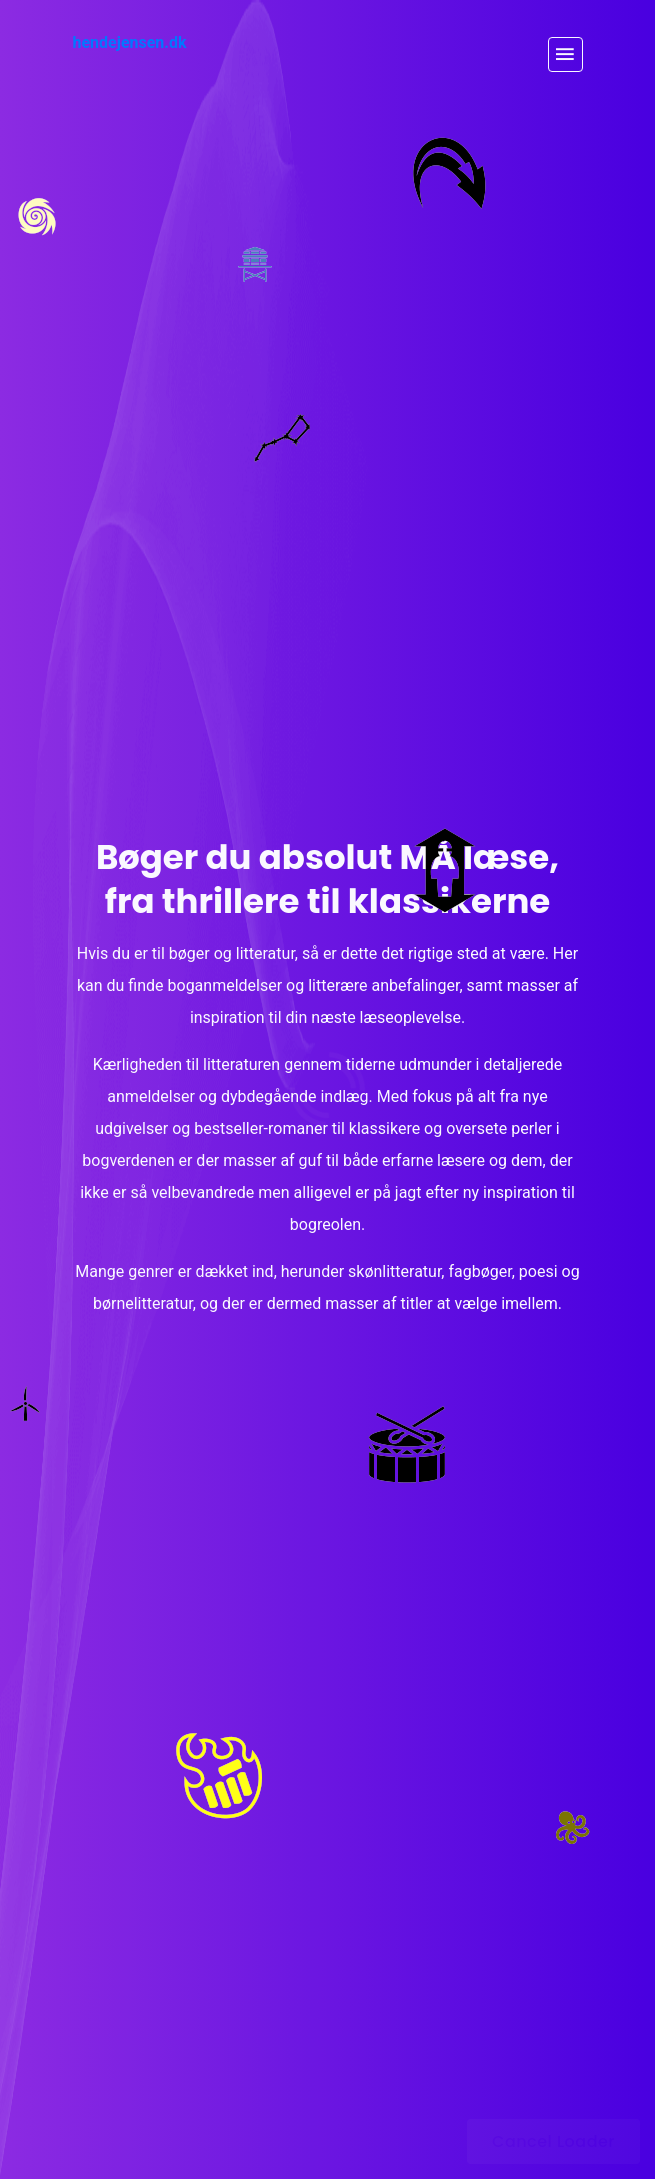 This screenshot has width=655, height=2179. Describe the element at coordinates (219, 1776) in the screenshot. I see `activate fire punch ability or attack` at that location.